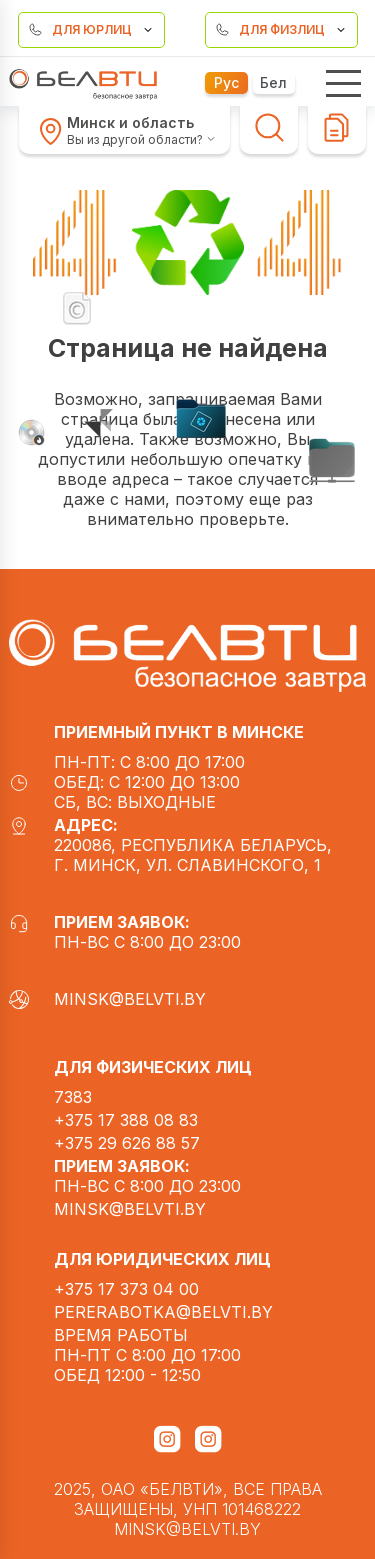 The image size is (375, 1559). I want to click on access files stored on a remote server, so click(332, 460).